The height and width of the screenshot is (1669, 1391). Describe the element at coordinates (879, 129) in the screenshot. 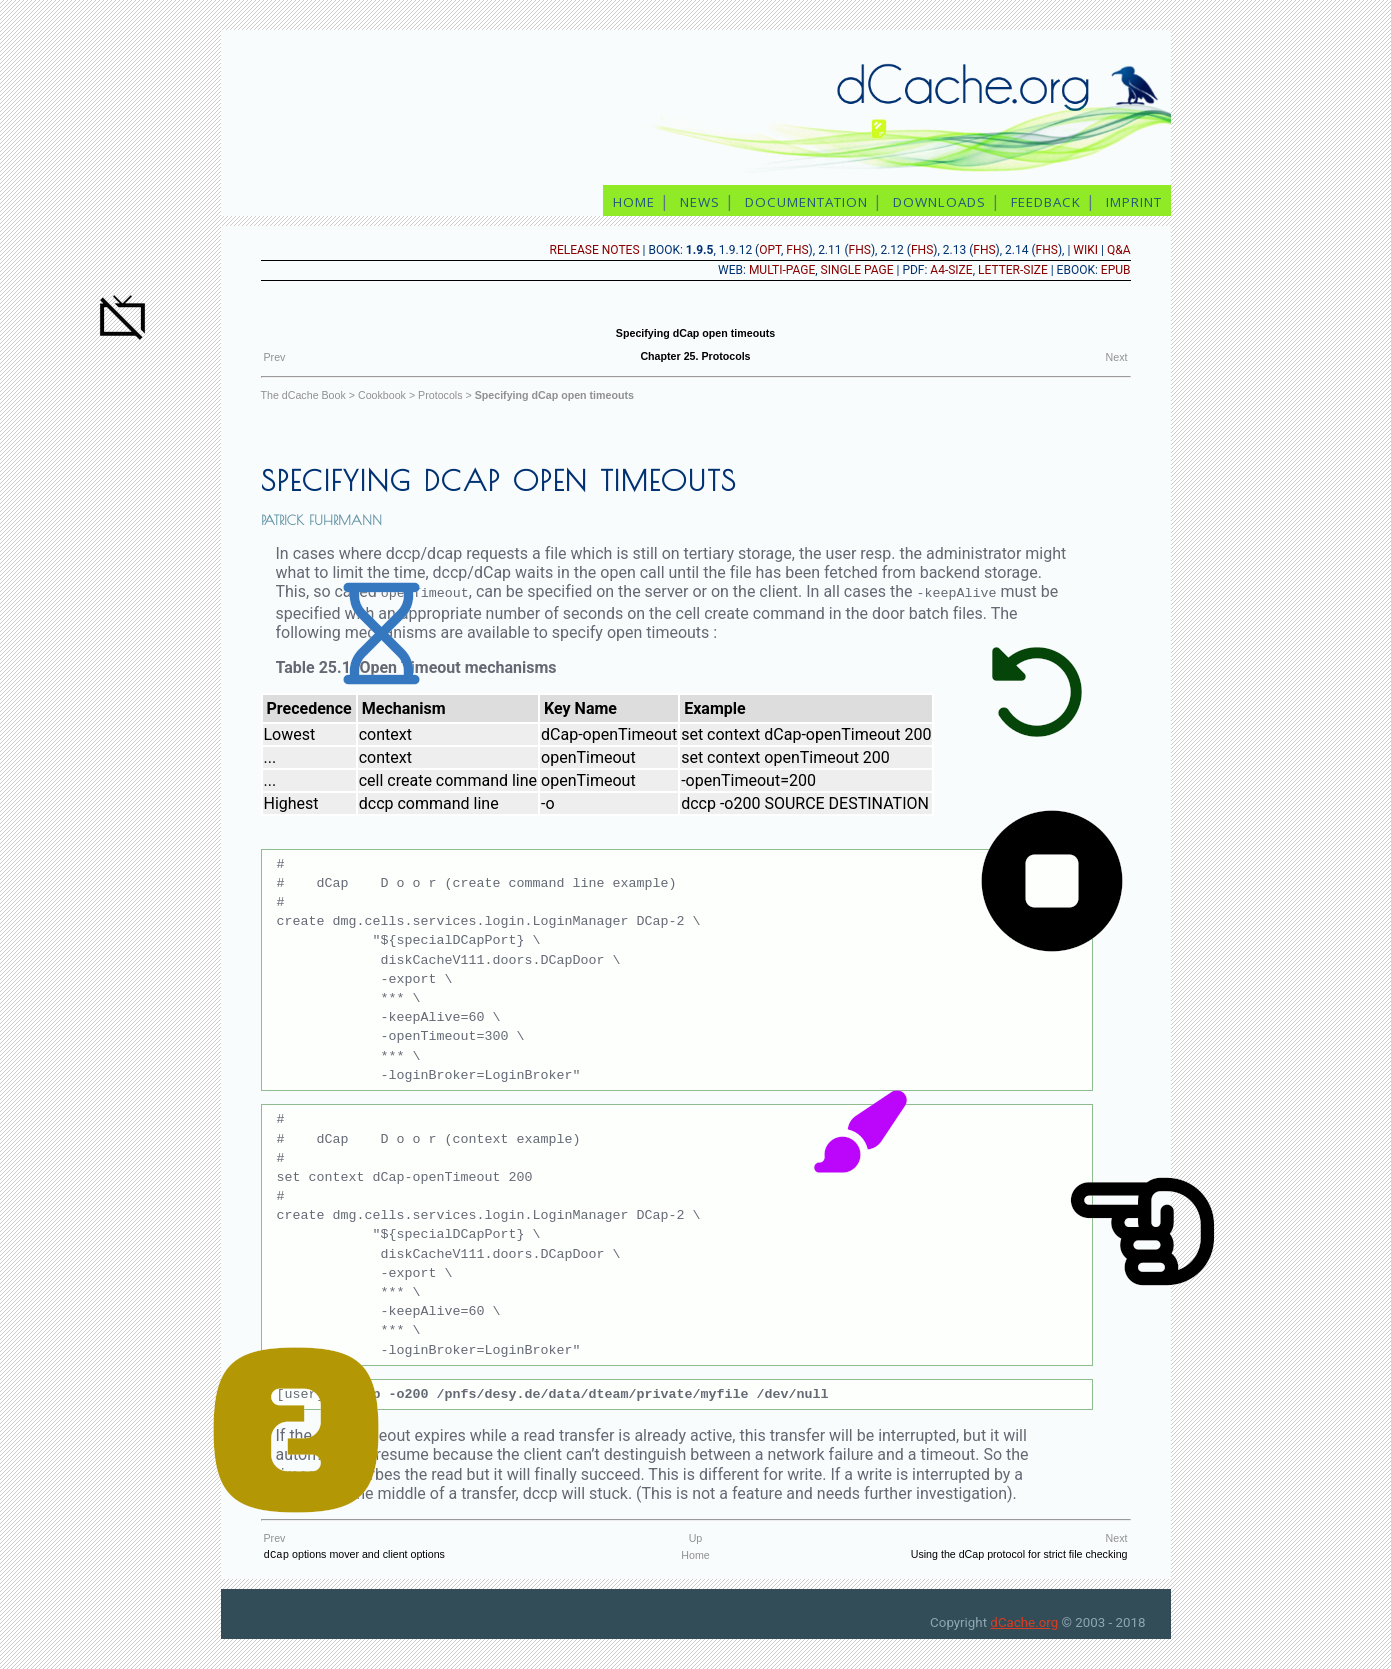

I see `view or access plastic sheet material` at that location.